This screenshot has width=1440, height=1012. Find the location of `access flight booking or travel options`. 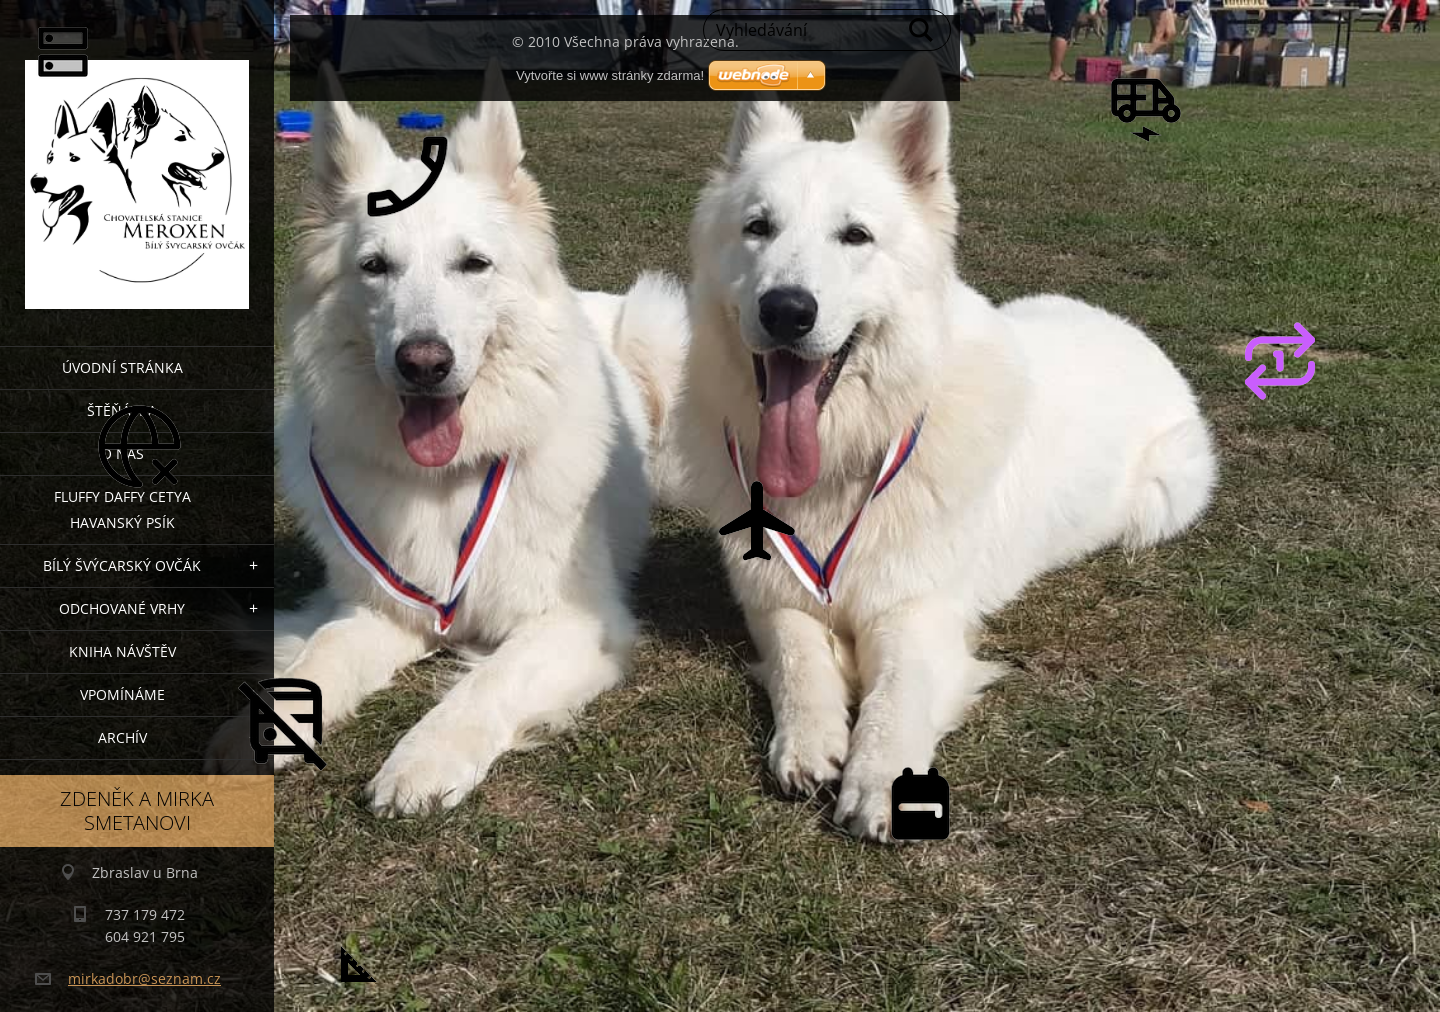

access flight booking or travel options is located at coordinates (759, 521).